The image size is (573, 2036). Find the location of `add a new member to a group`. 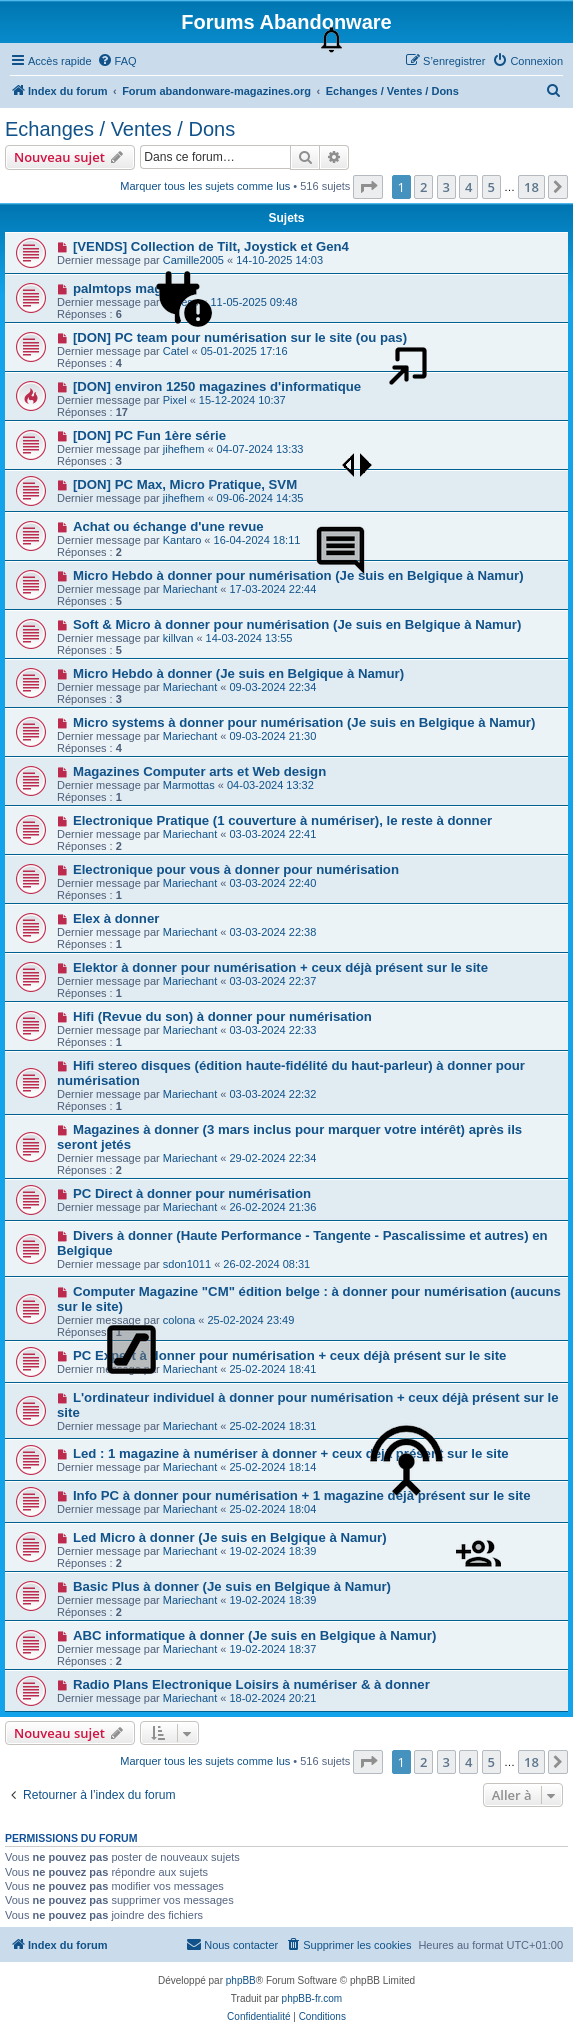

add a new member to a group is located at coordinates (478, 1553).